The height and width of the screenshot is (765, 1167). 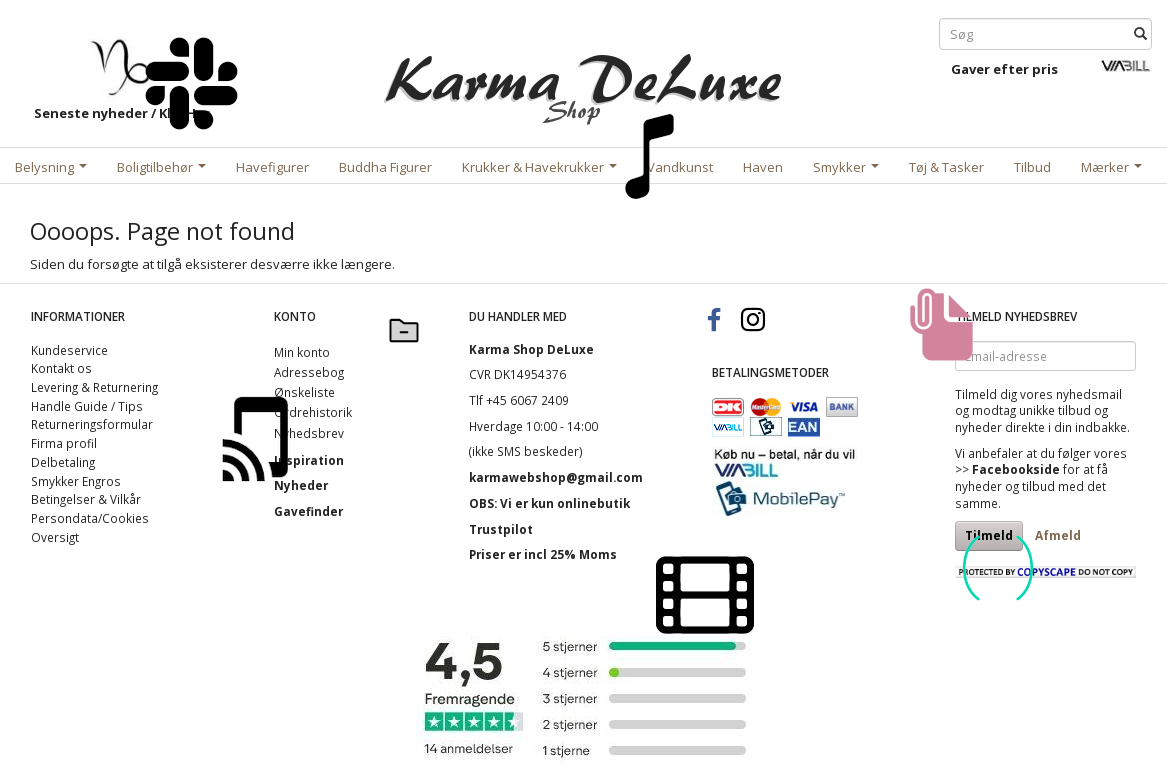 What do you see at coordinates (998, 568) in the screenshot?
I see `insert parentheses or brackets in text` at bounding box center [998, 568].